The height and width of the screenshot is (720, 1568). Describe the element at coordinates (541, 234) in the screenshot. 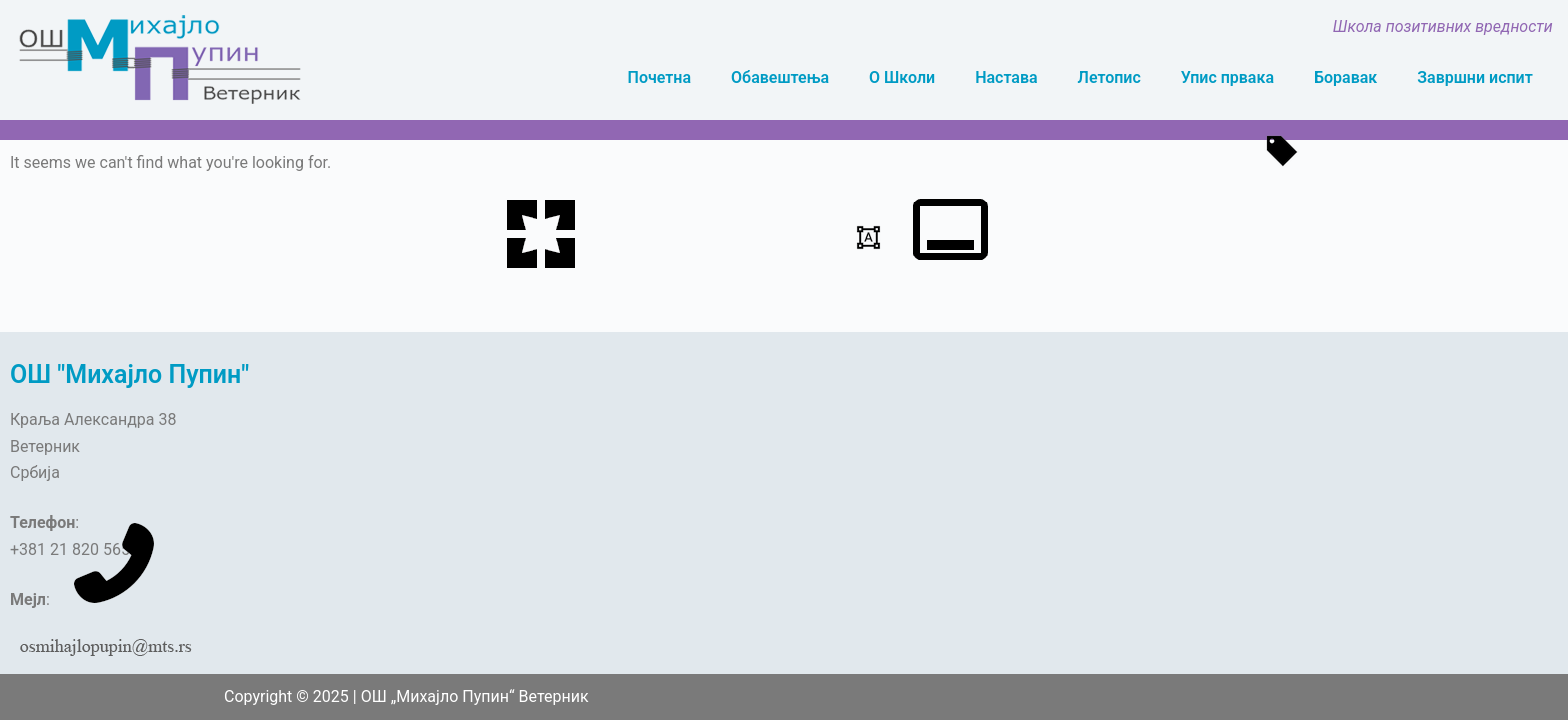

I see `view pages or documents` at that location.